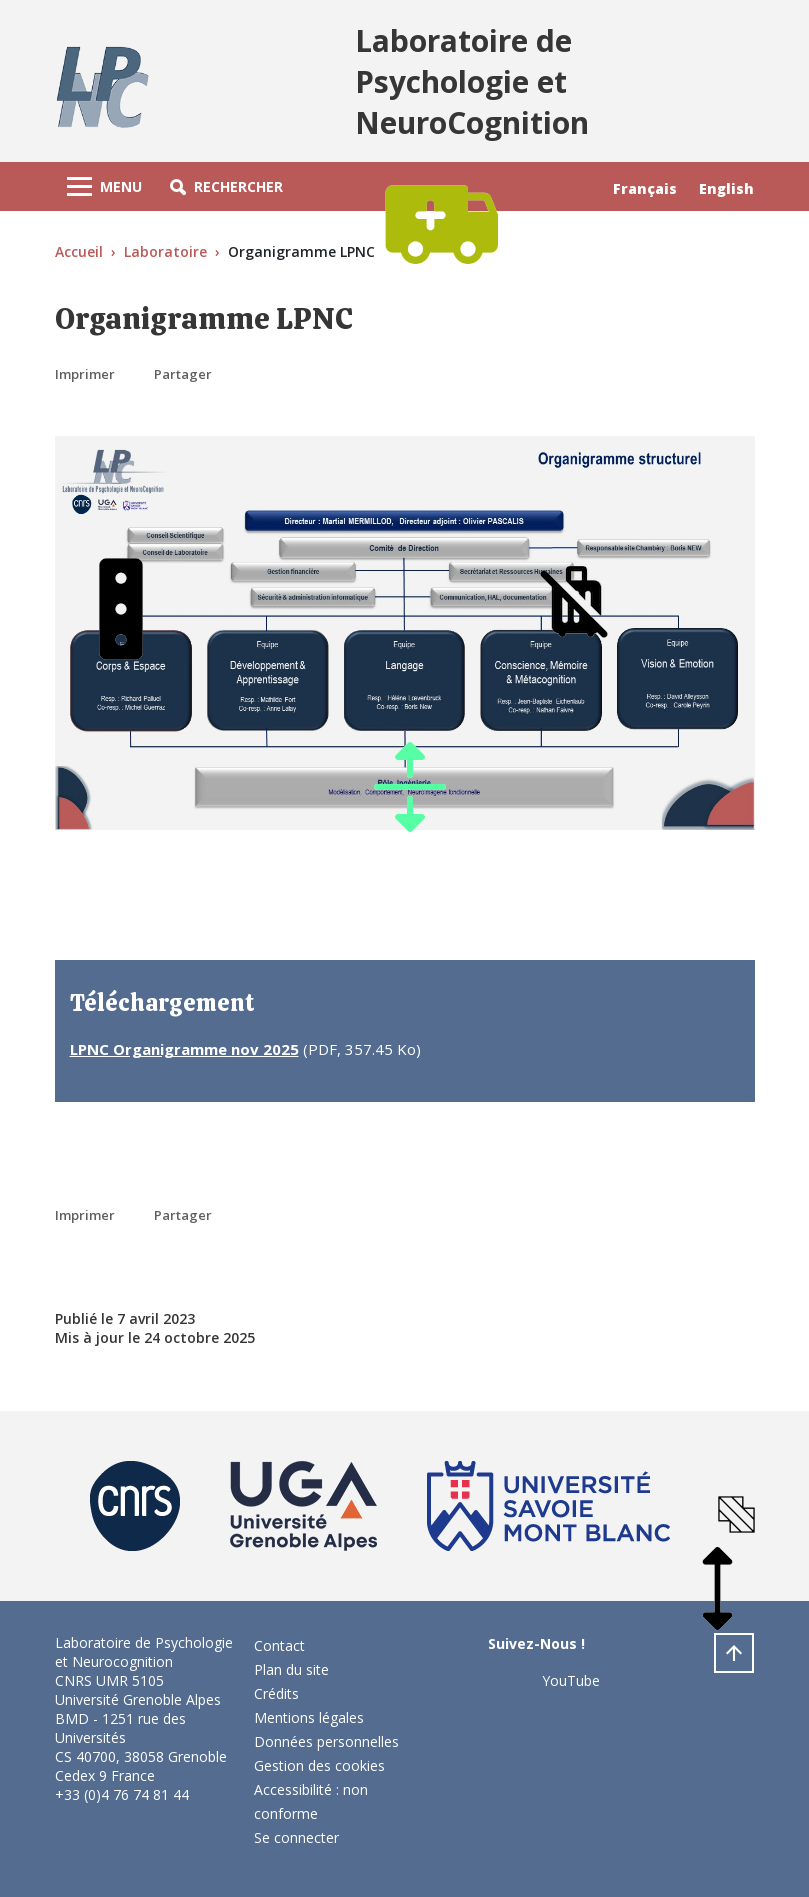 The width and height of the screenshot is (809, 1897). Describe the element at coordinates (438, 219) in the screenshot. I see `request emergency medical services` at that location.